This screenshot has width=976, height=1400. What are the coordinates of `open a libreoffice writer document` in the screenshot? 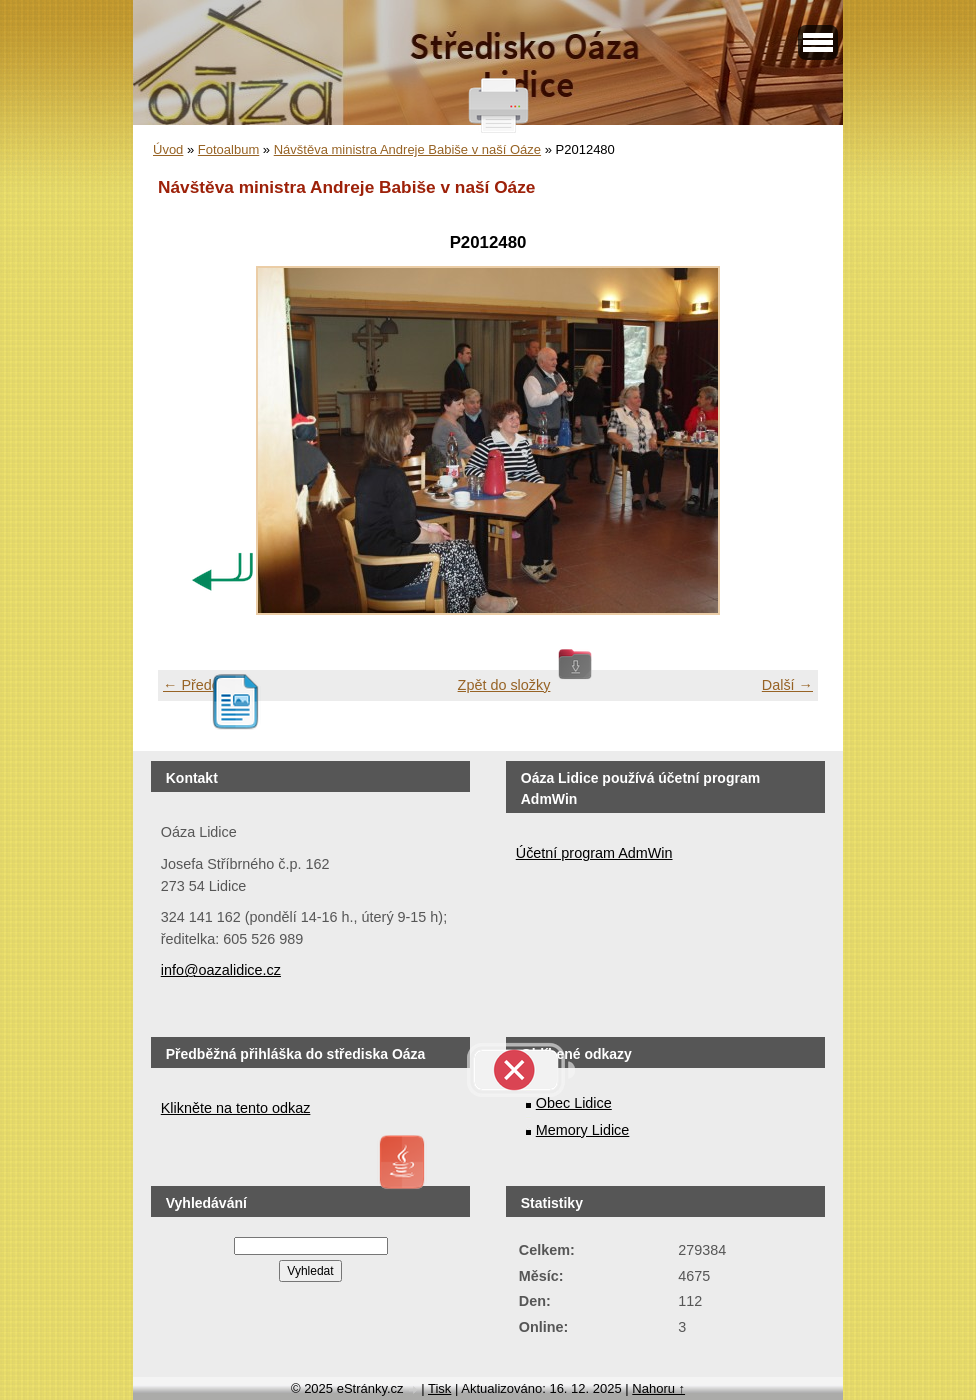 It's located at (235, 701).